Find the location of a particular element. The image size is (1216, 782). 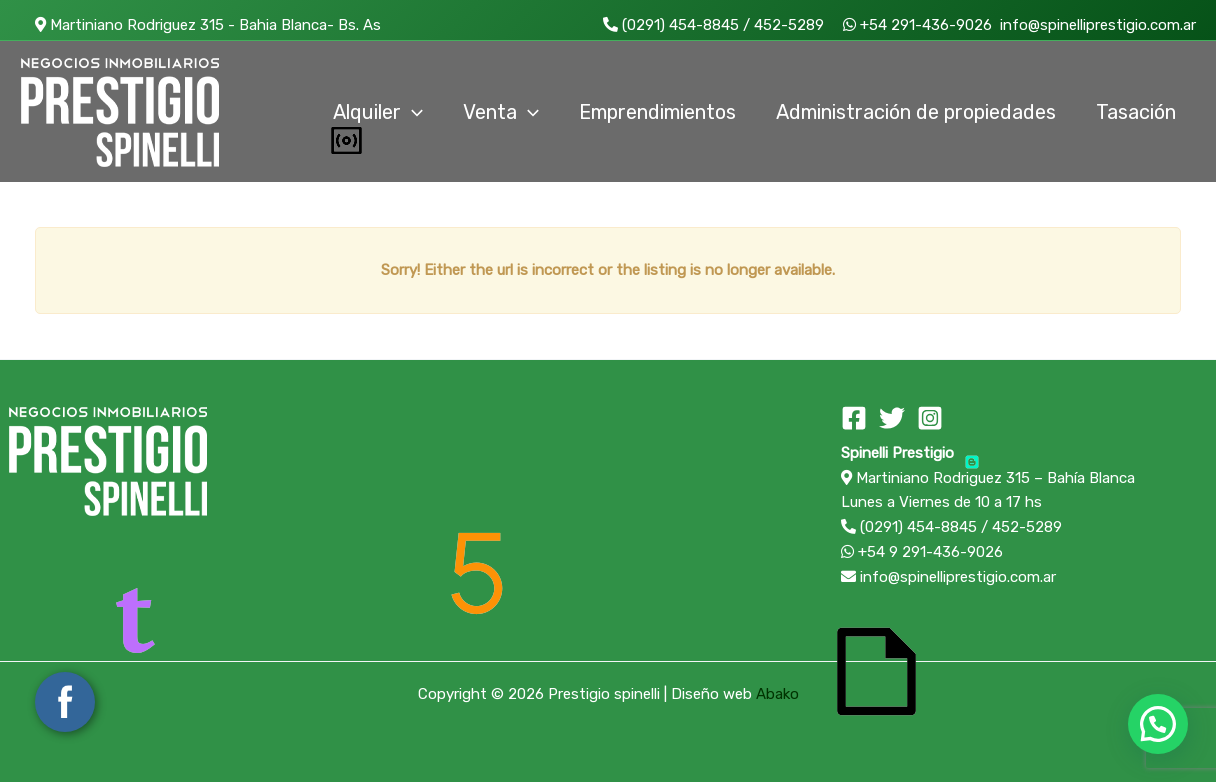

indicates step 5 in a numbered sequence is located at coordinates (476, 572).